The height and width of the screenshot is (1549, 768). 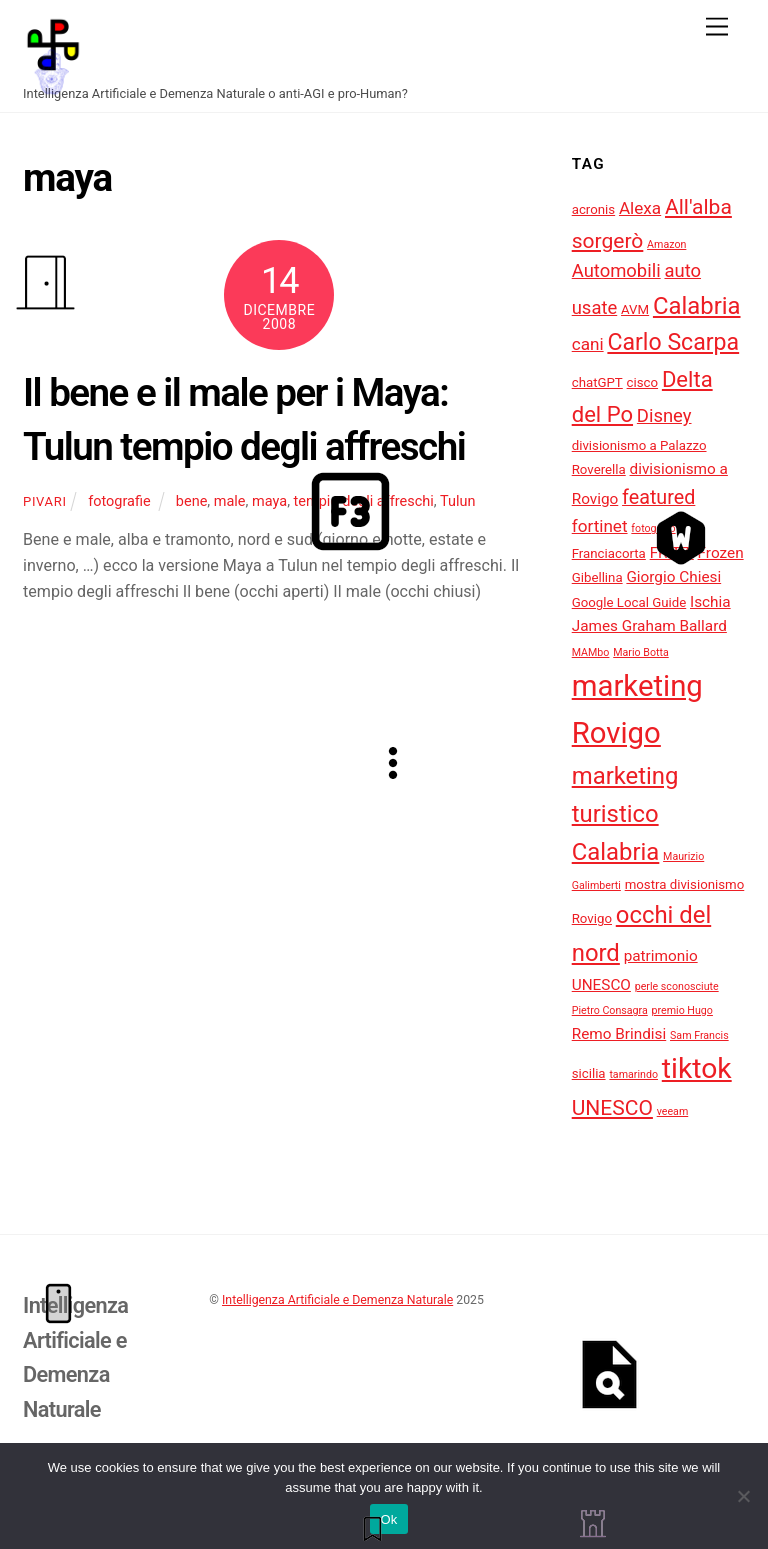 What do you see at coordinates (350, 511) in the screenshot?
I see `press F3 keyboard shortcut` at bounding box center [350, 511].